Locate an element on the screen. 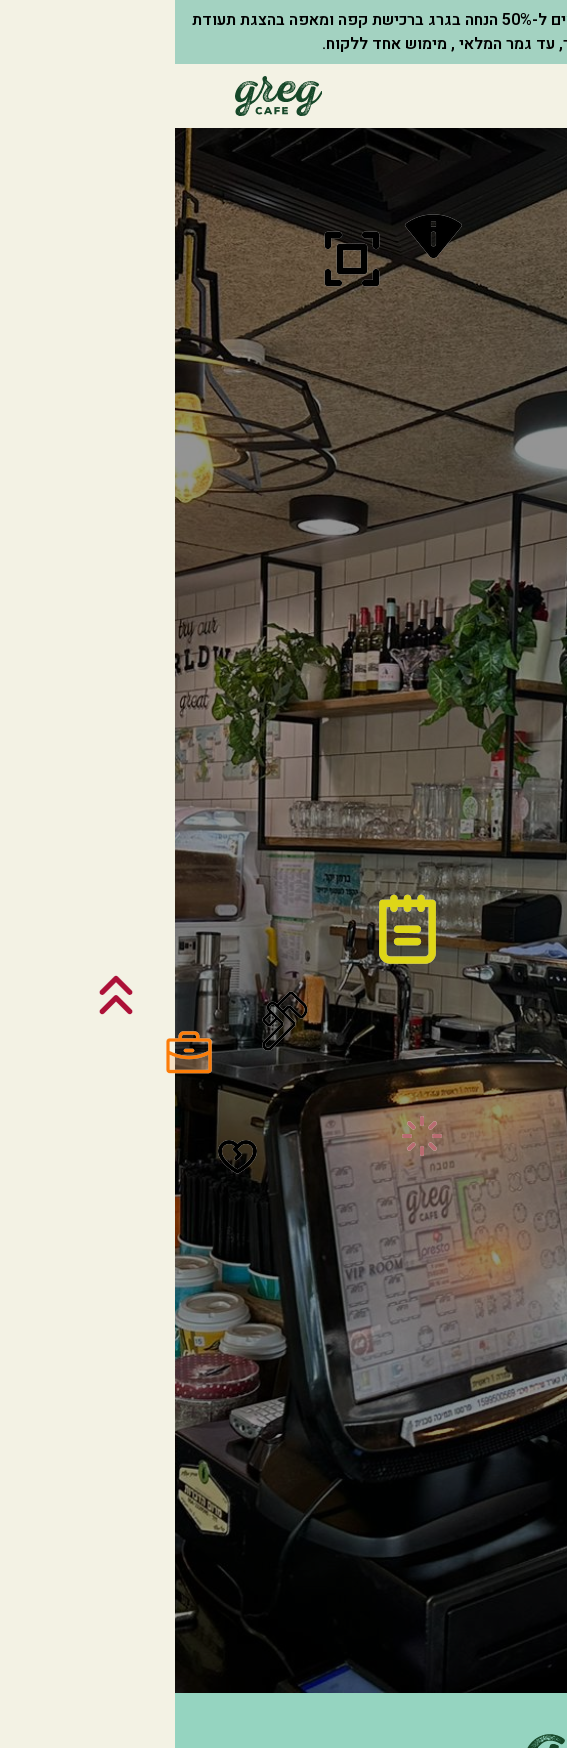  scroll to top of page is located at coordinates (116, 995).